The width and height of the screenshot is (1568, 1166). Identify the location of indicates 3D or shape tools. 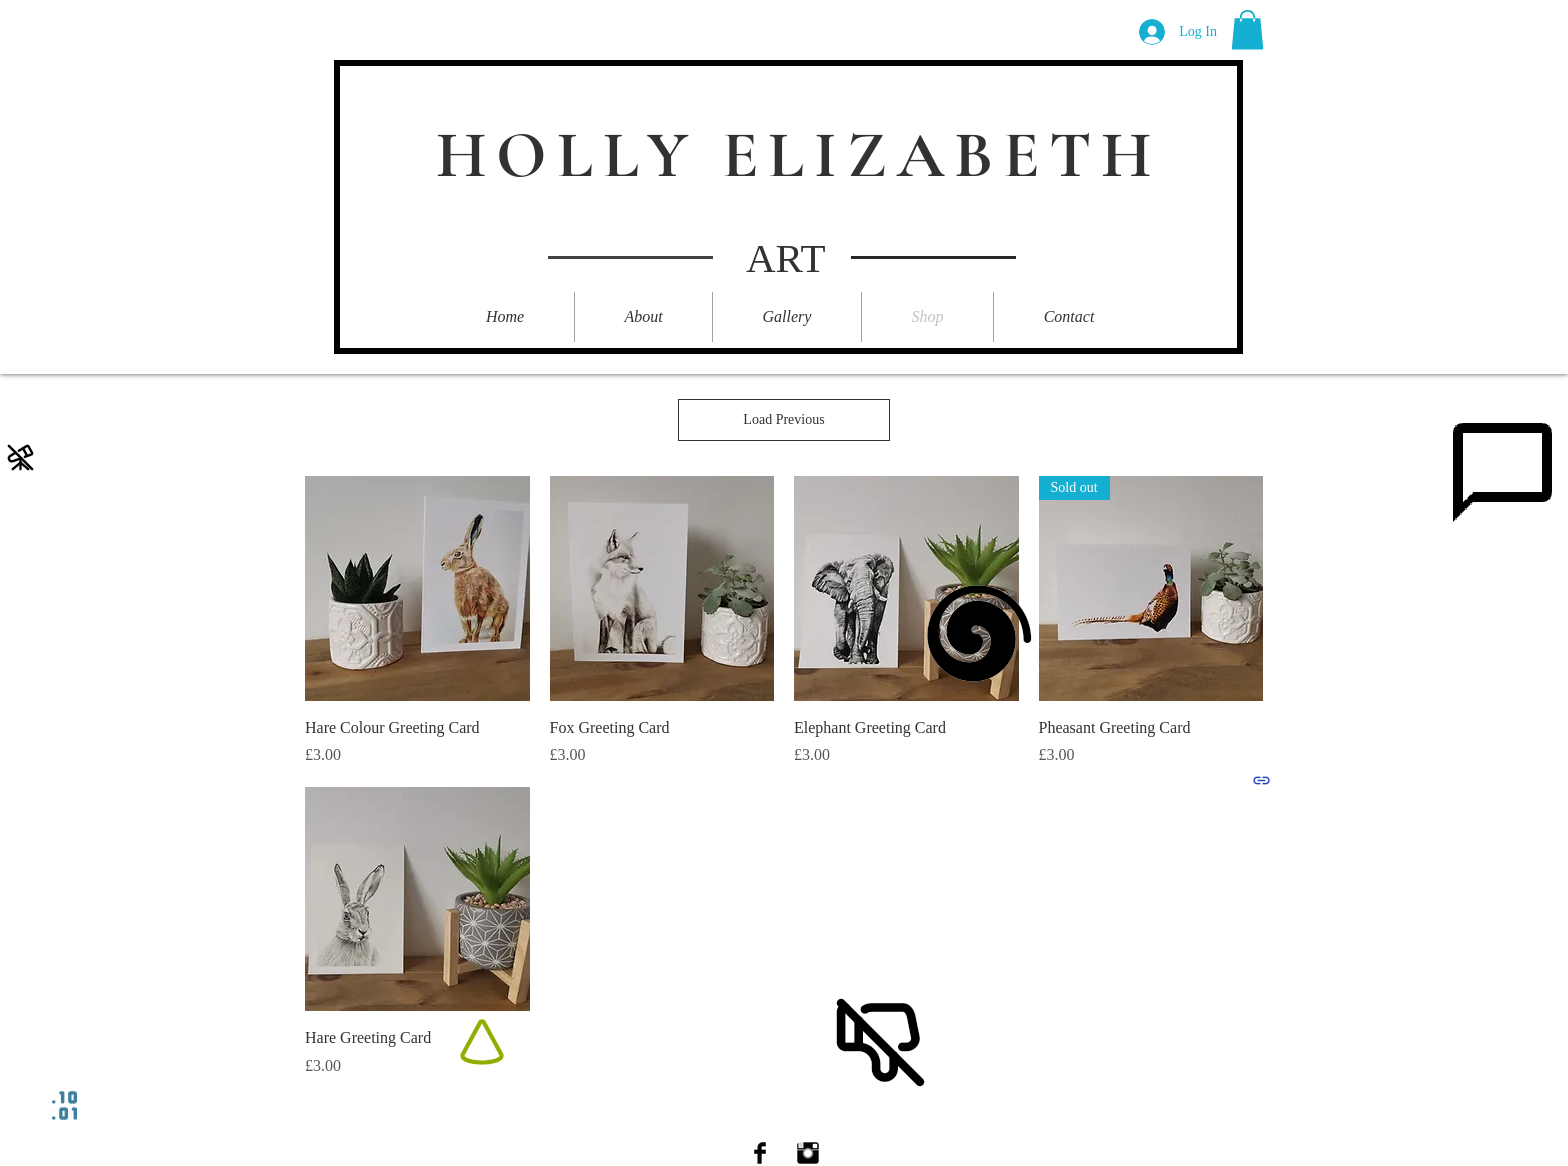
(482, 1043).